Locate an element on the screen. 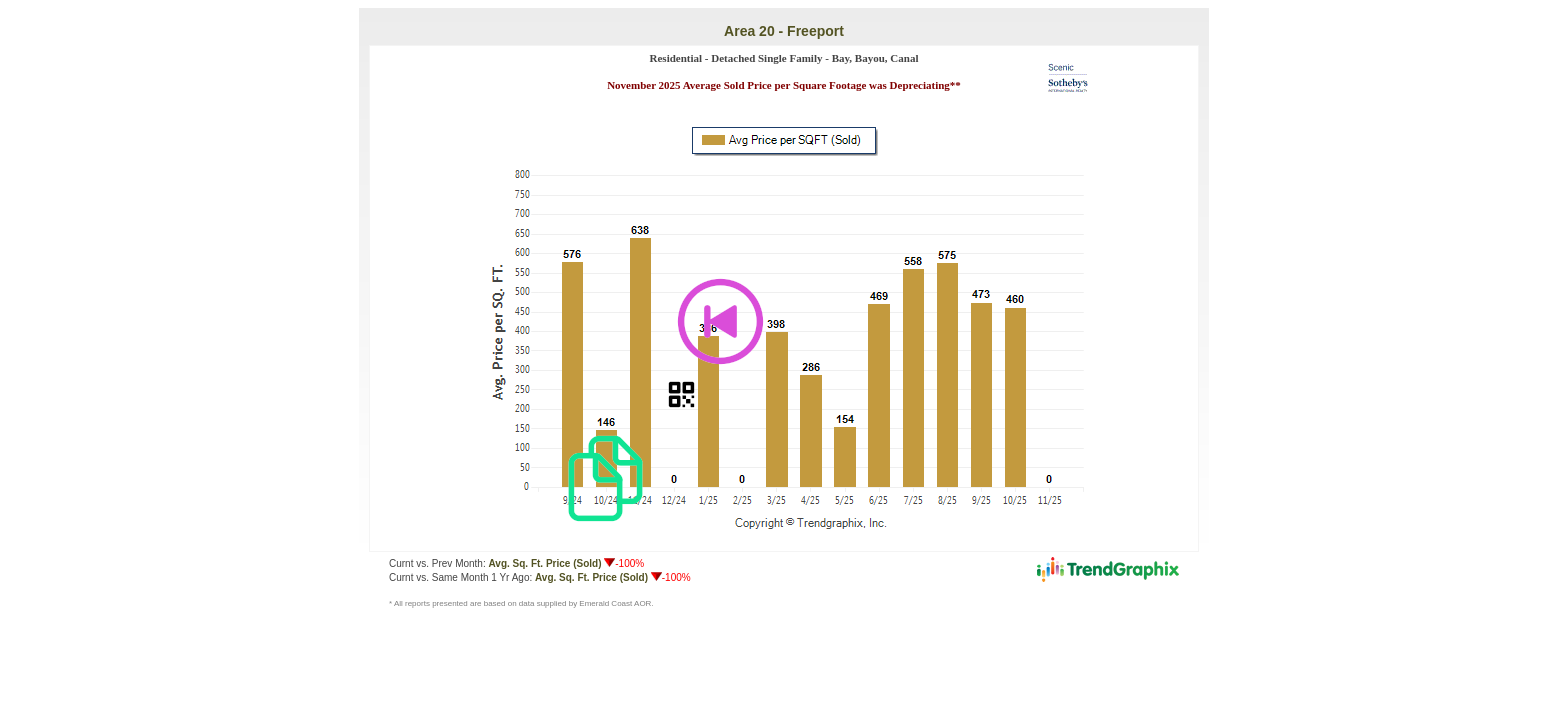 This screenshot has width=1568, height=720. scan or generate a QR code is located at coordinates (681, 394).